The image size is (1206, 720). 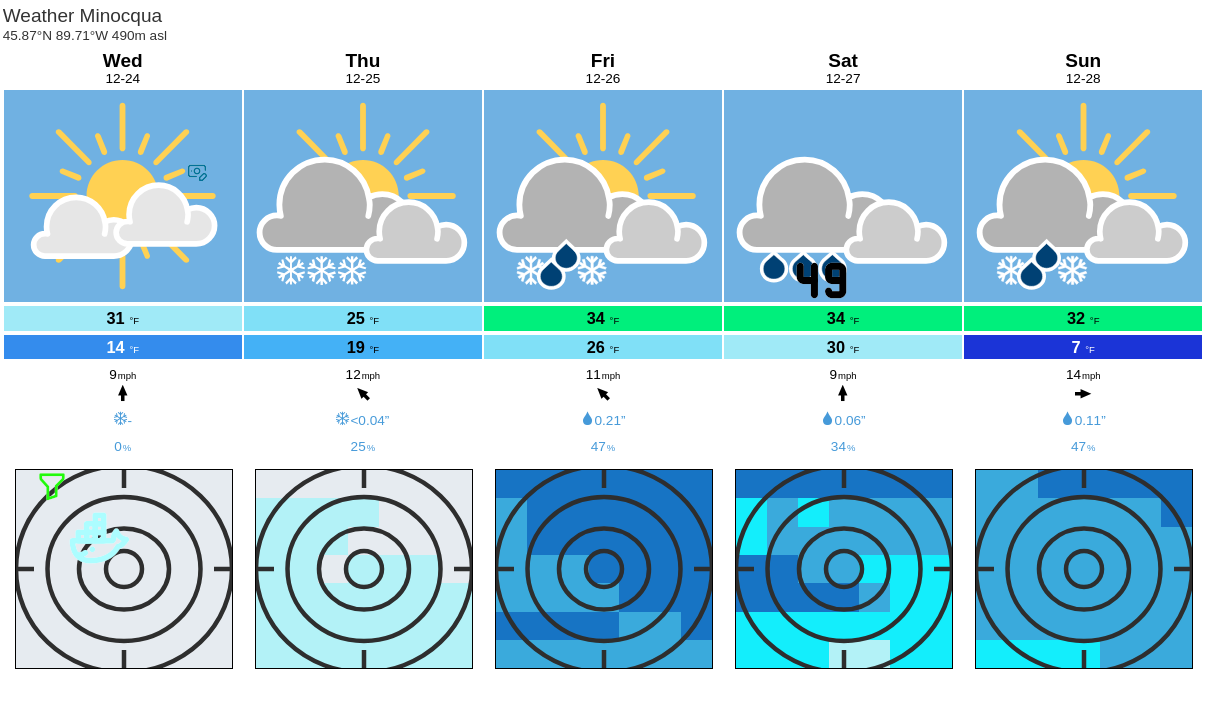 What do you see at coordinates (197, 171) in the screenshot?
I see `edit payment or transaction details` at bounding box center [197, 171].